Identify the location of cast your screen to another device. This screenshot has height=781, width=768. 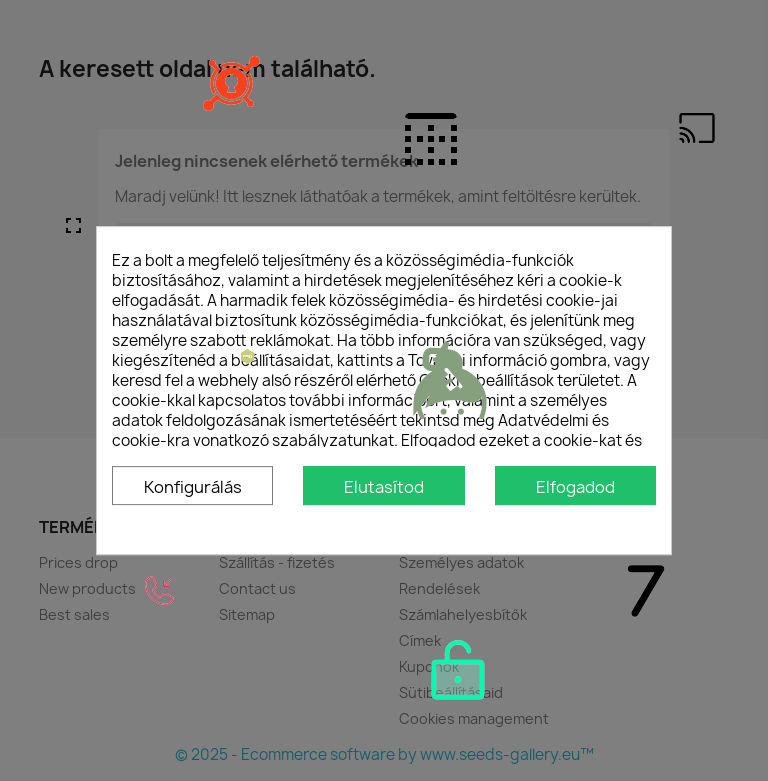
(697, 128).